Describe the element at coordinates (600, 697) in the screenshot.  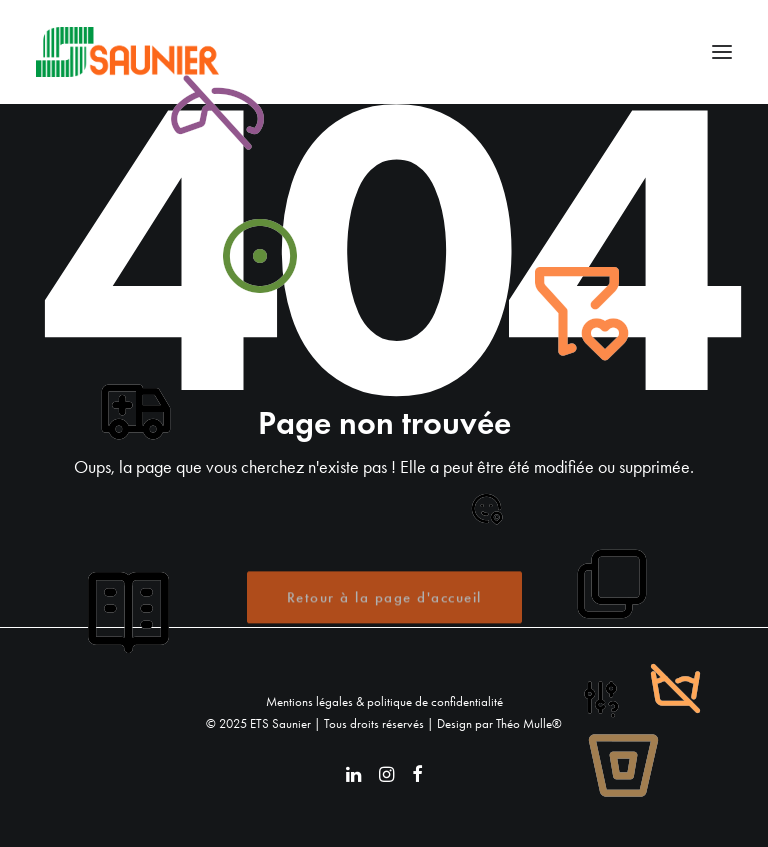
I see `access settings help or FAQ` at that location.